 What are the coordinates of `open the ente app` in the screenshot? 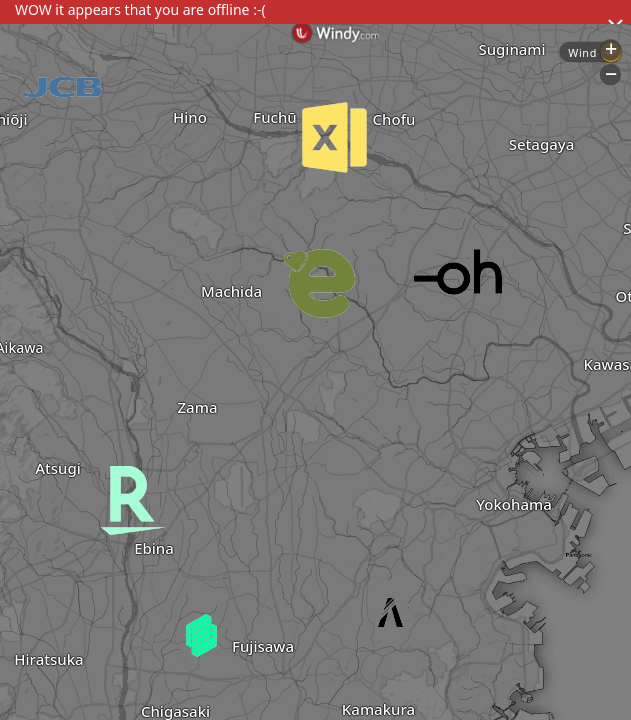 It's located at (319, 283).